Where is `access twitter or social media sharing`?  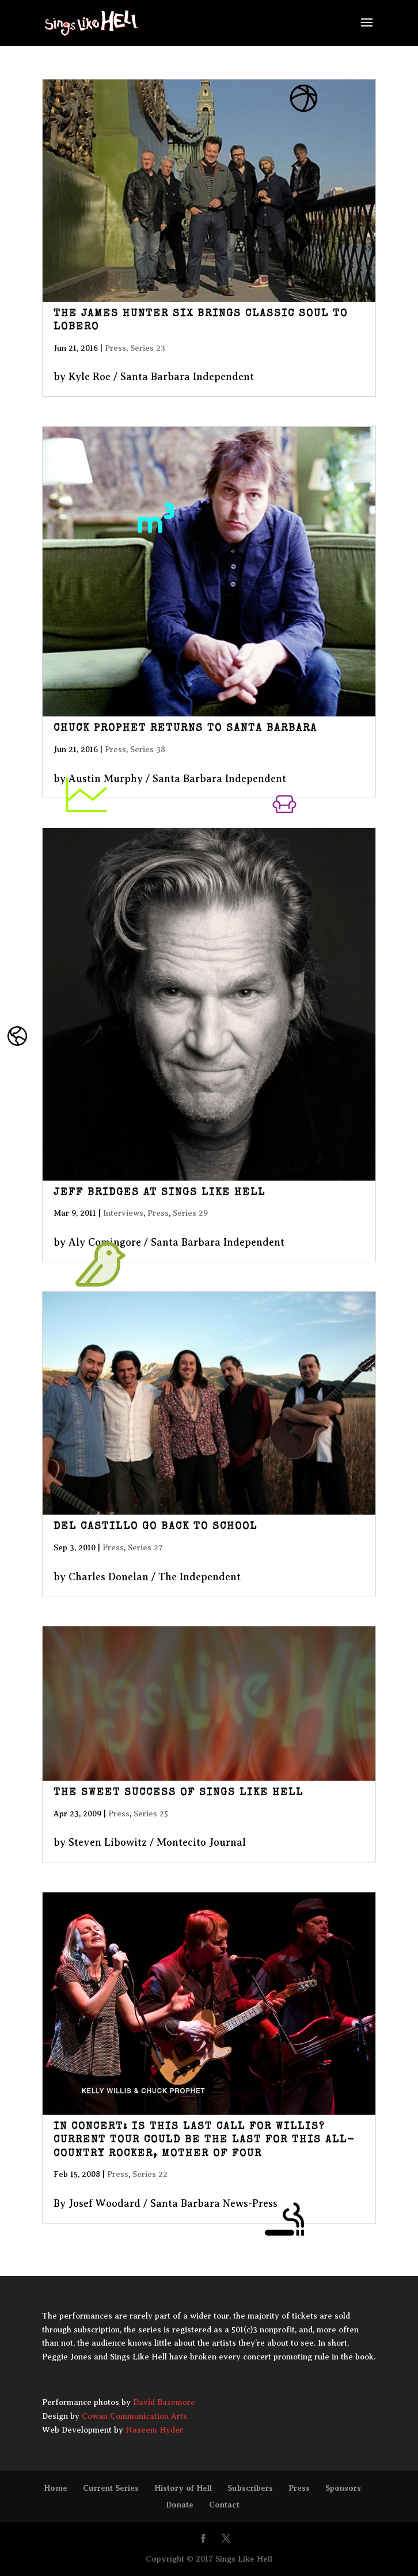 access twitter or social media sharing is located at coordinates (101, 1266).